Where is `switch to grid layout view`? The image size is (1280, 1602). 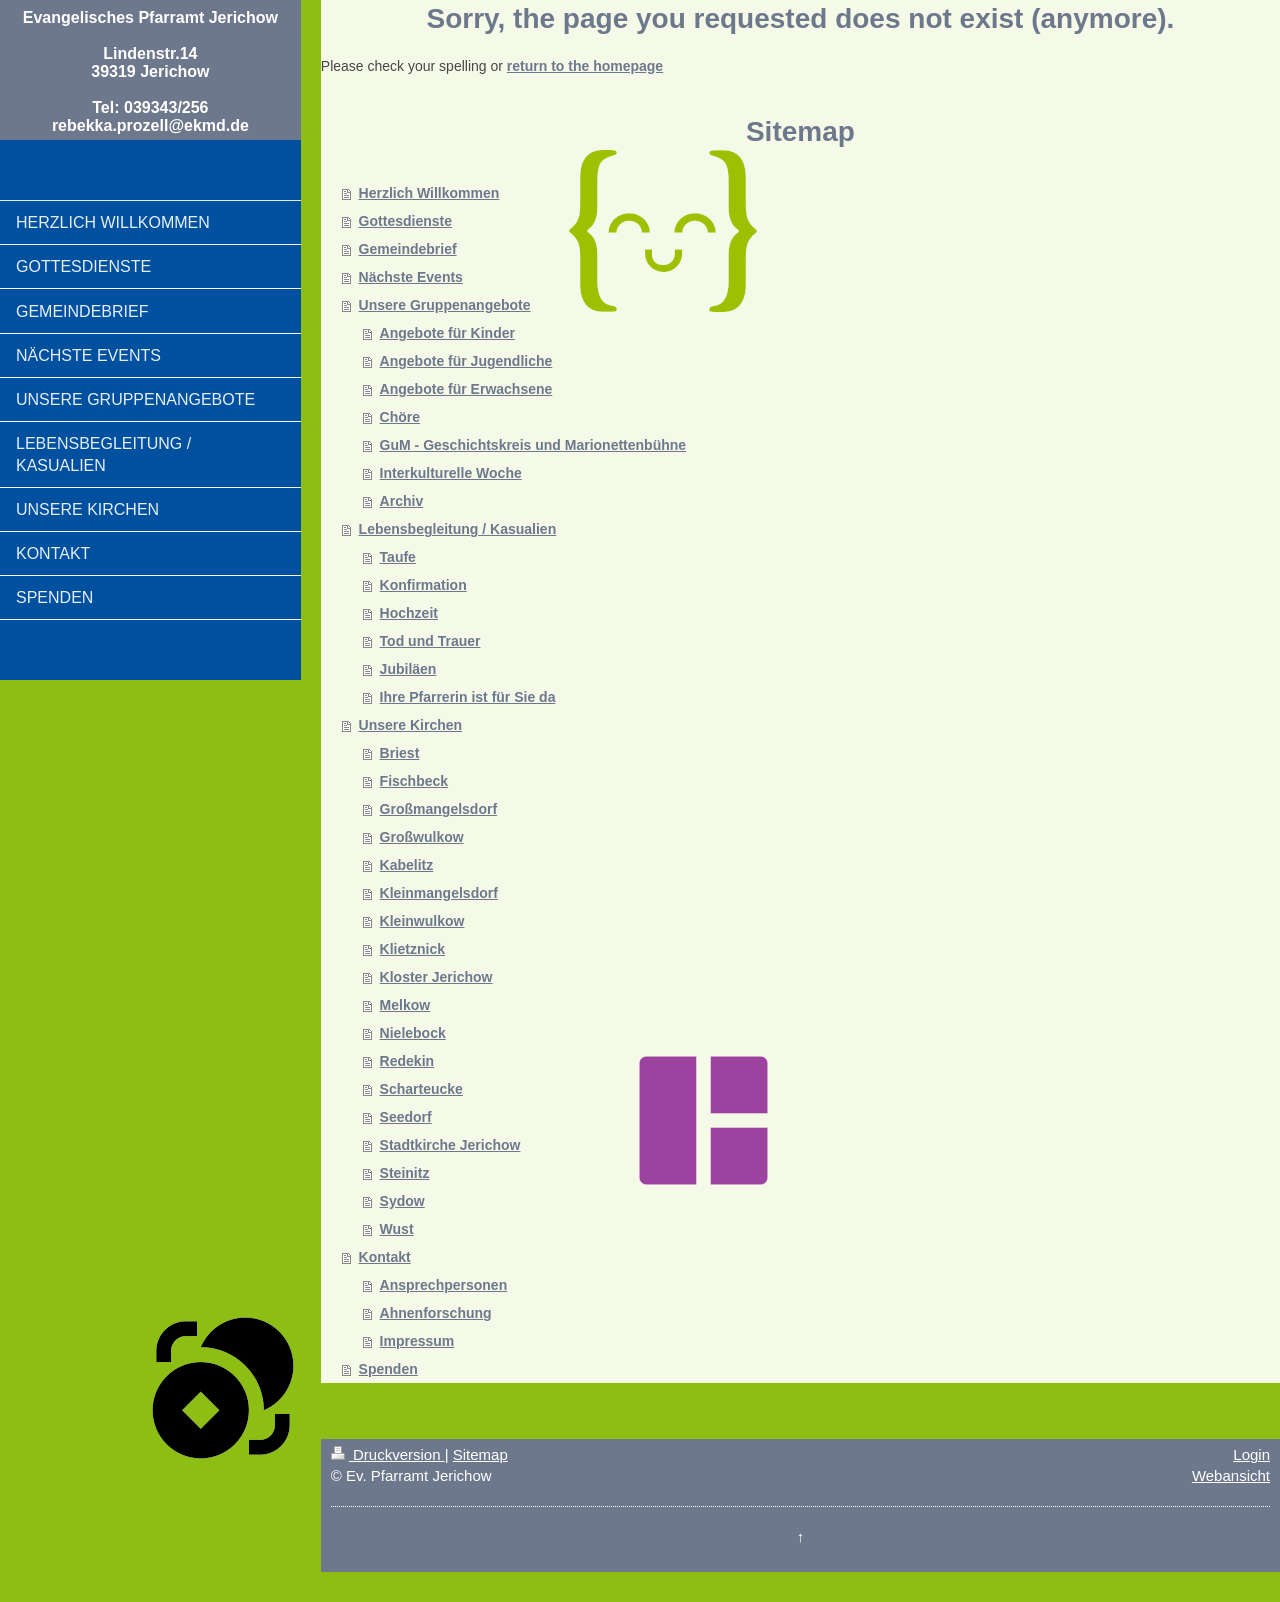 switch to grid layout view is located at coordinates (703, 1120).